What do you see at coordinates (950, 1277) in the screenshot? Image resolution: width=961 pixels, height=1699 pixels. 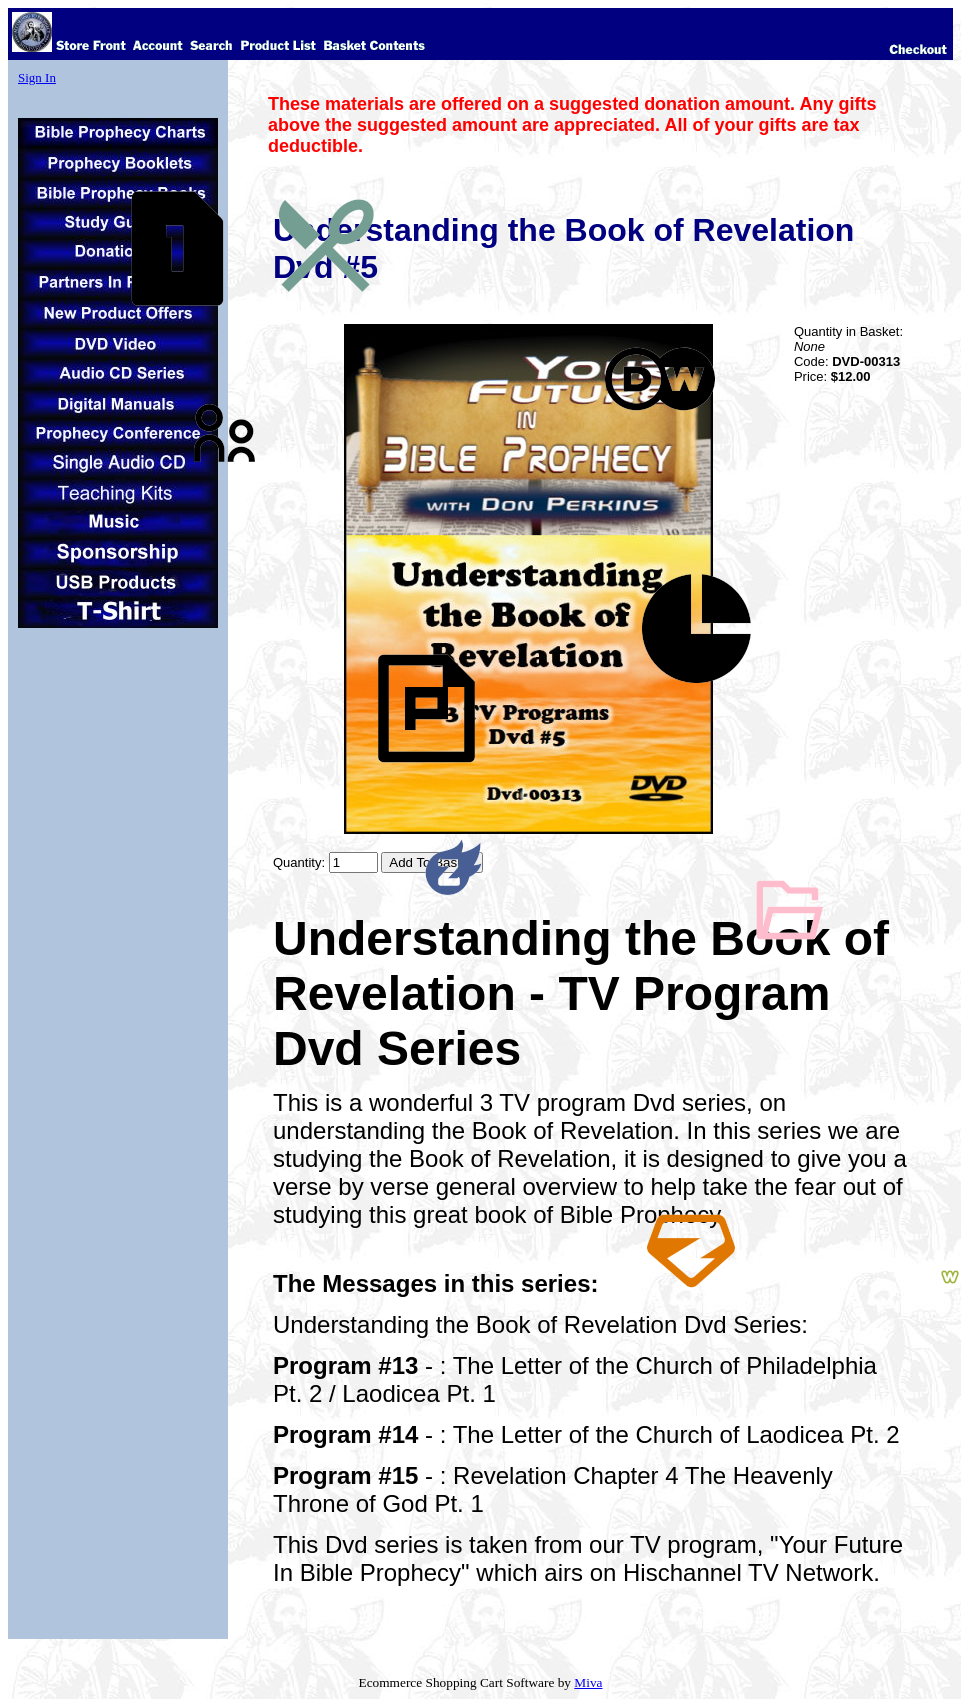 I see `weebly website builder logo` at bounding box center [950, 1277].